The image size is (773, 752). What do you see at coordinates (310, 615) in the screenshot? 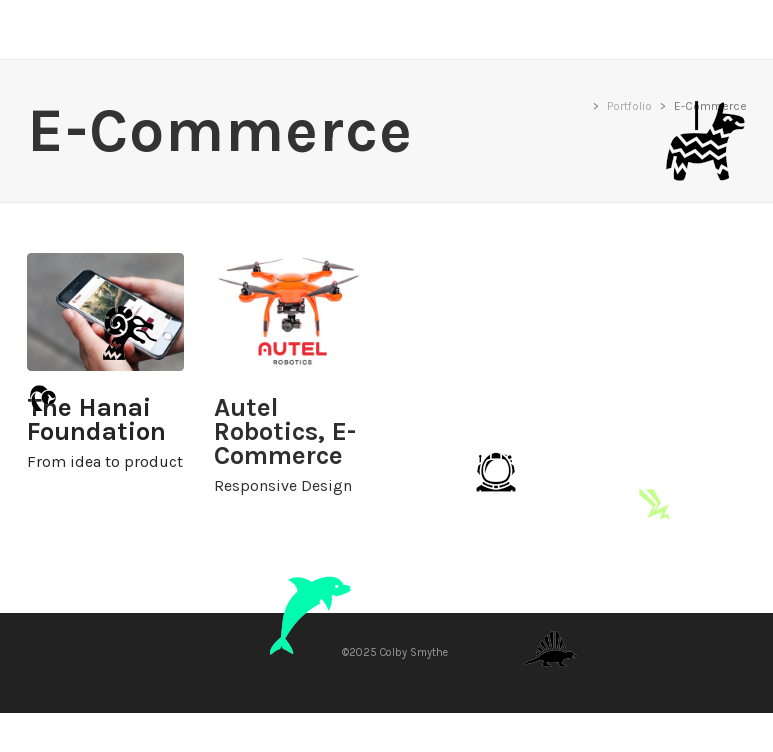
I see `access marine life or ocean-themed content` at bounding box center [310, 615].